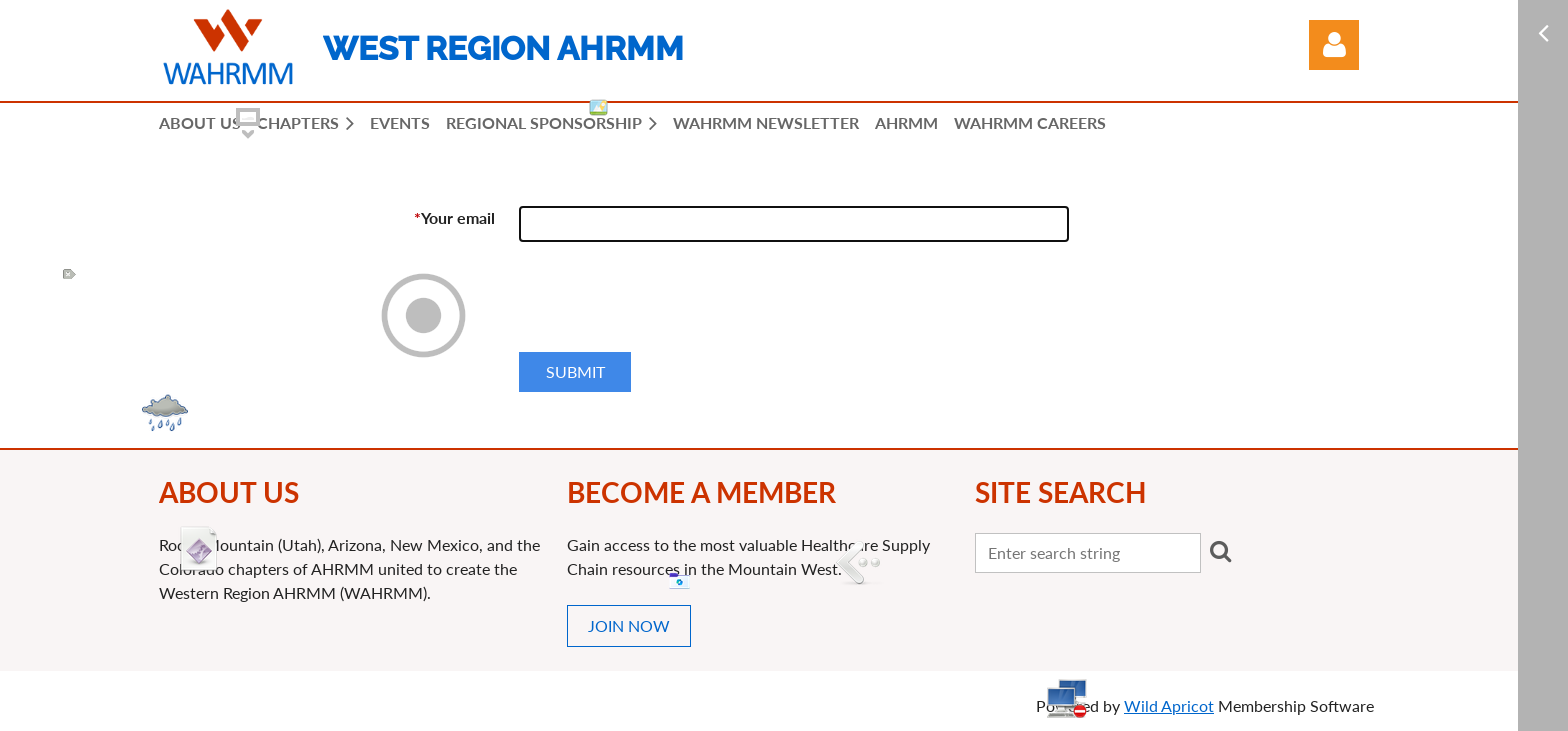  I want to click on indicates a selected radio button option, so click(423, 315).